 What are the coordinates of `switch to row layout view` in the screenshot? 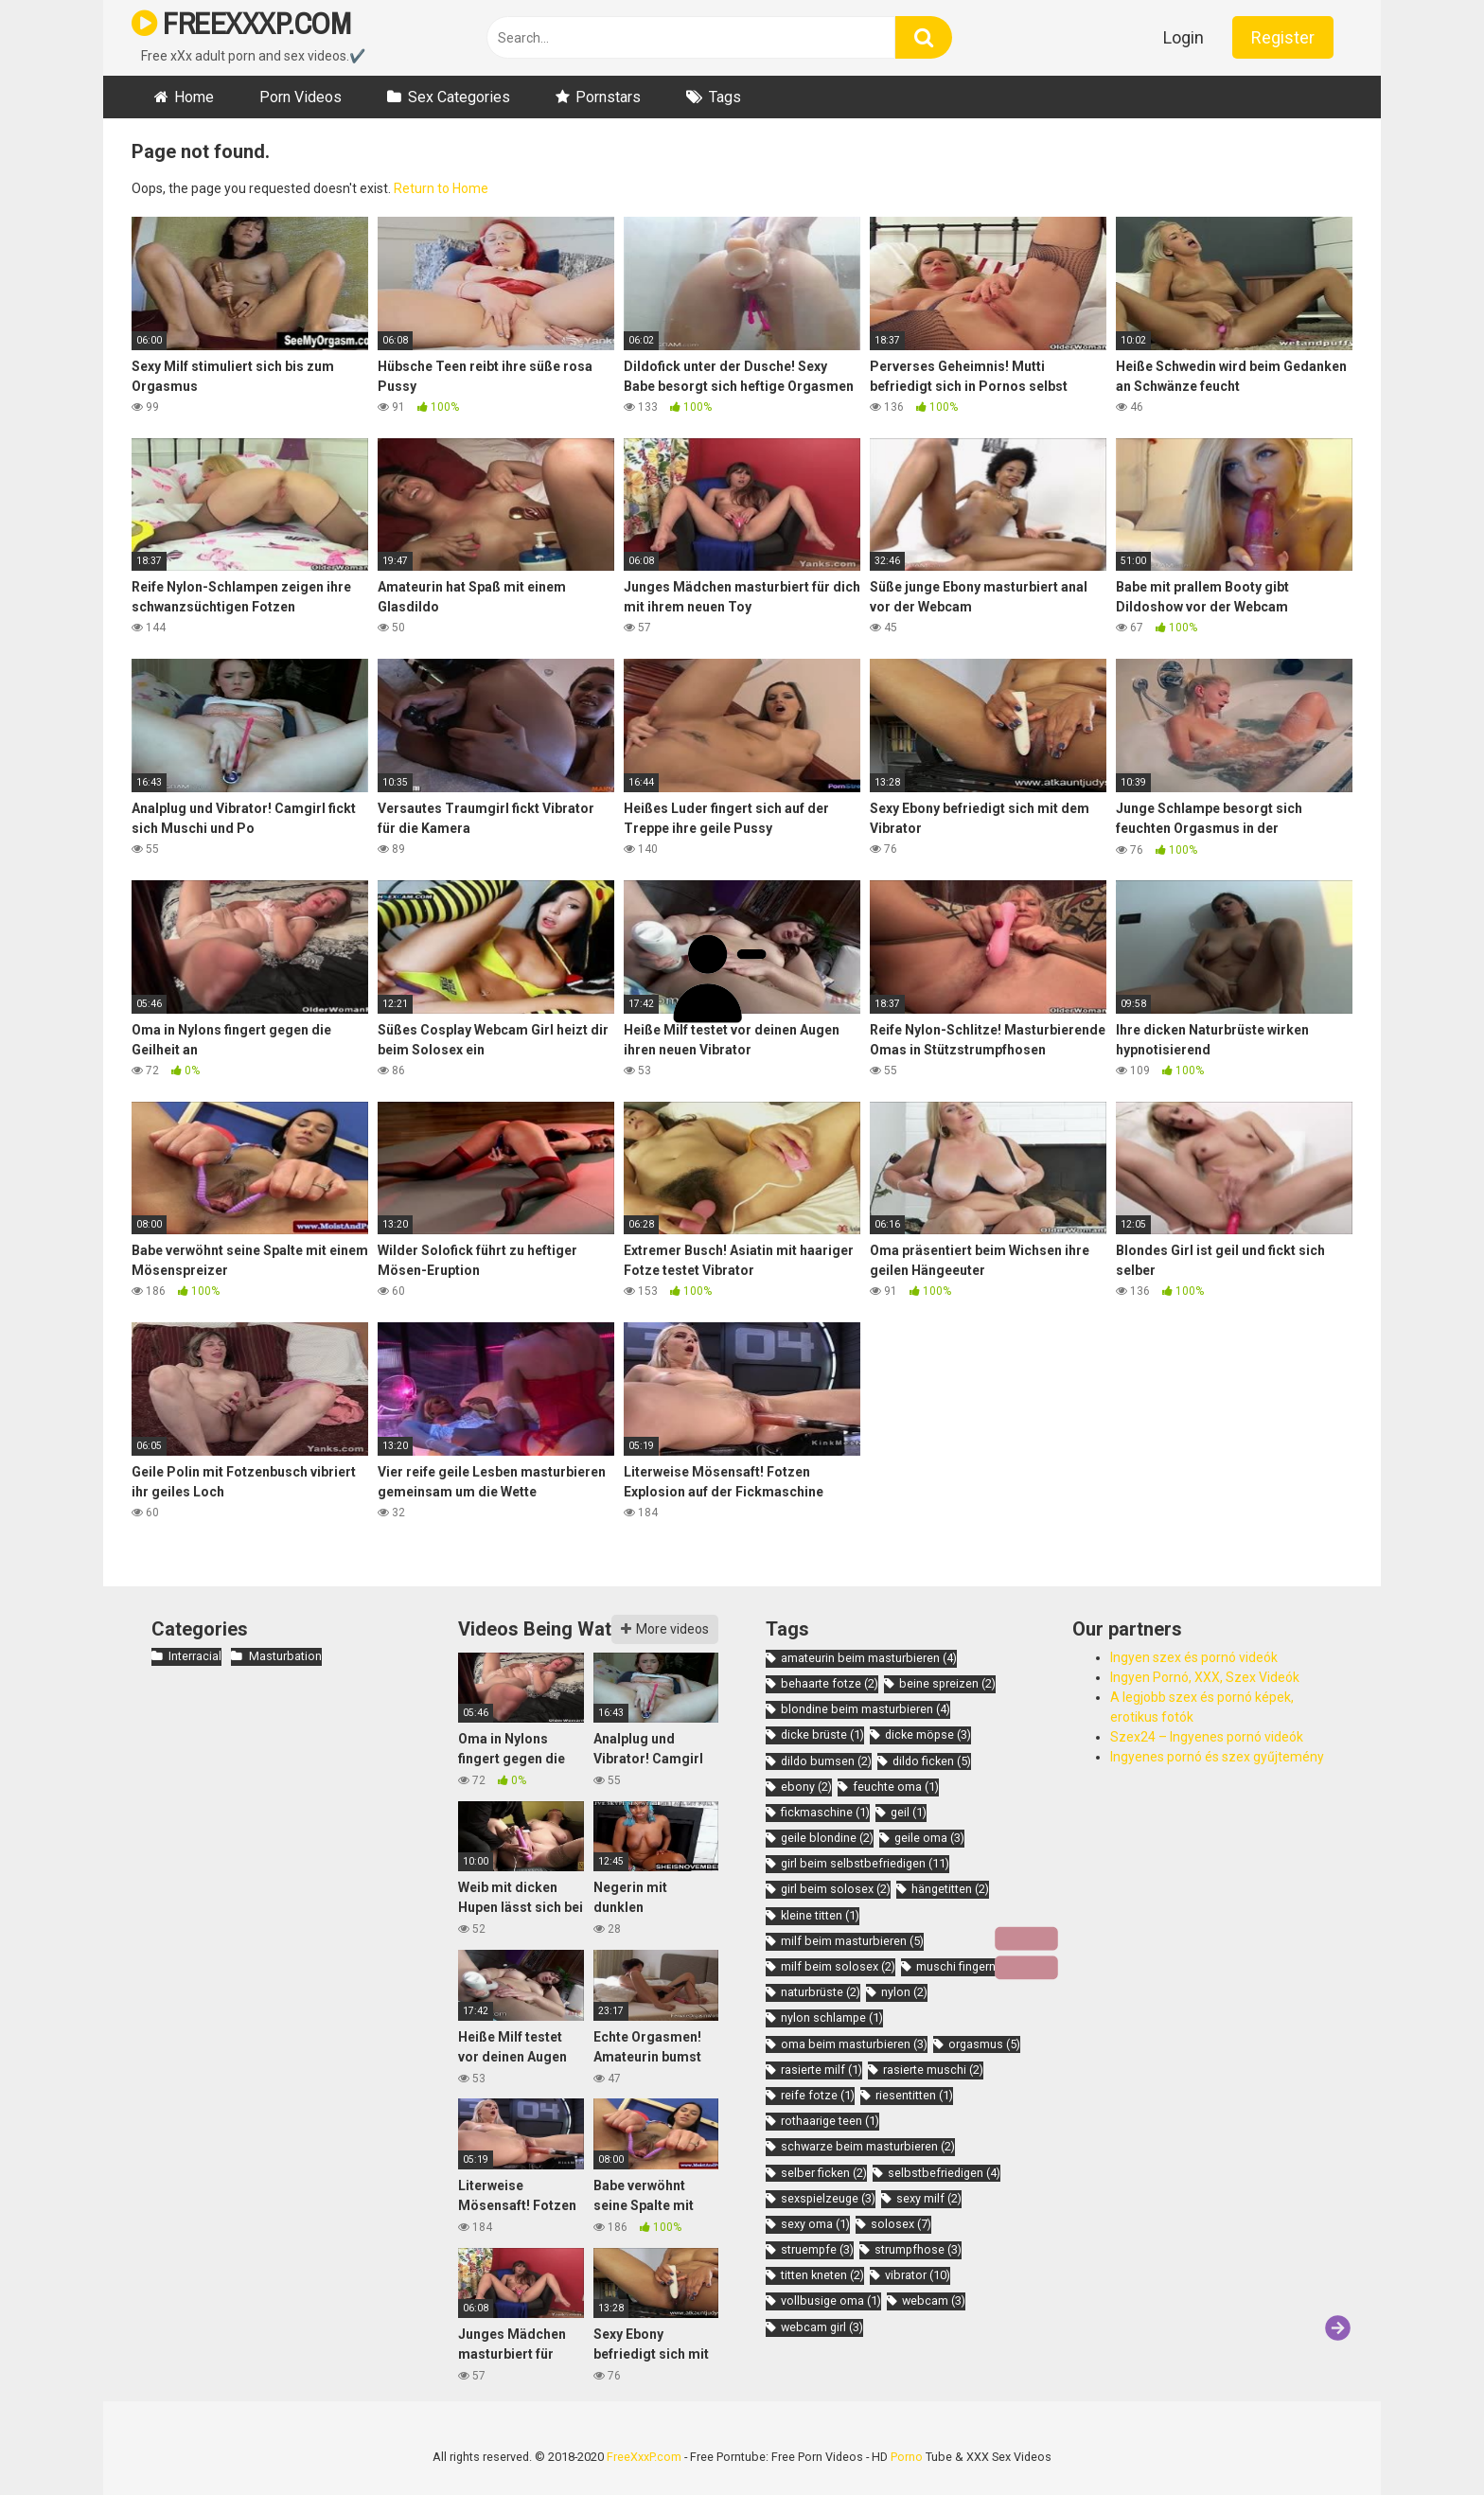 It's located at (1026, 1953).